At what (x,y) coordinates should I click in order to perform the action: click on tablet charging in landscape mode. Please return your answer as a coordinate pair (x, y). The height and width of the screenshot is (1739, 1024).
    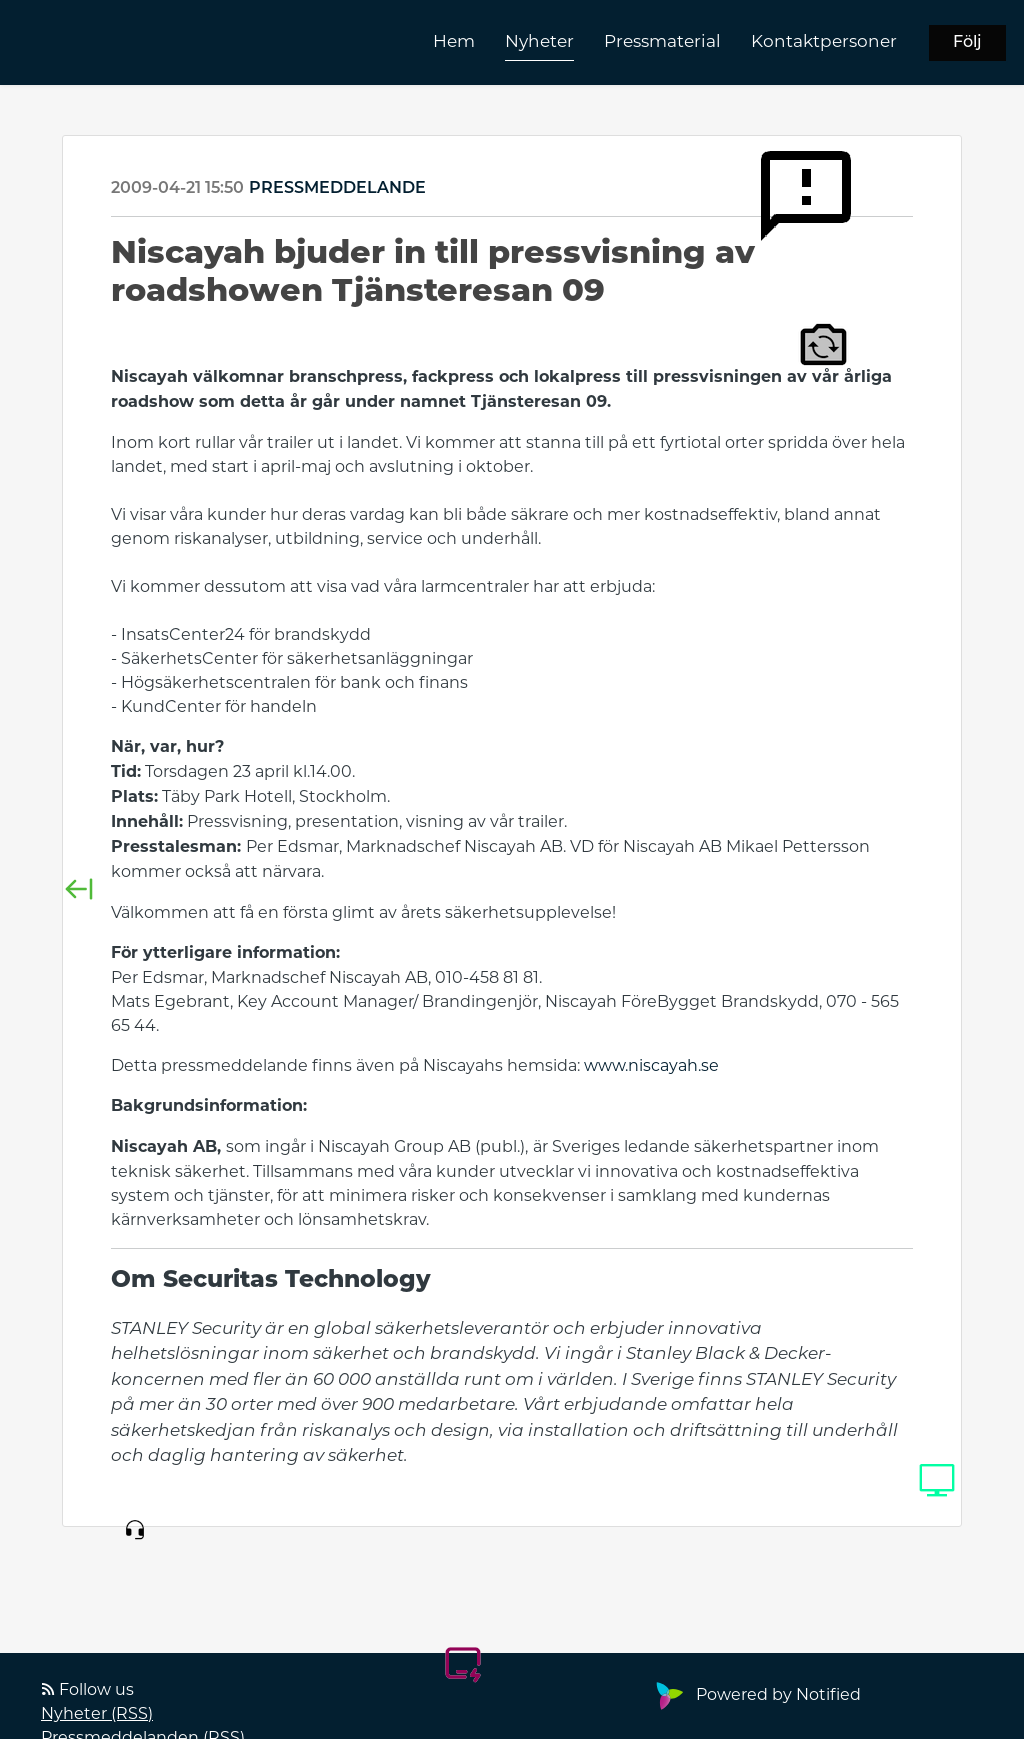
    Looking at the image, I should click on (463, 1663).